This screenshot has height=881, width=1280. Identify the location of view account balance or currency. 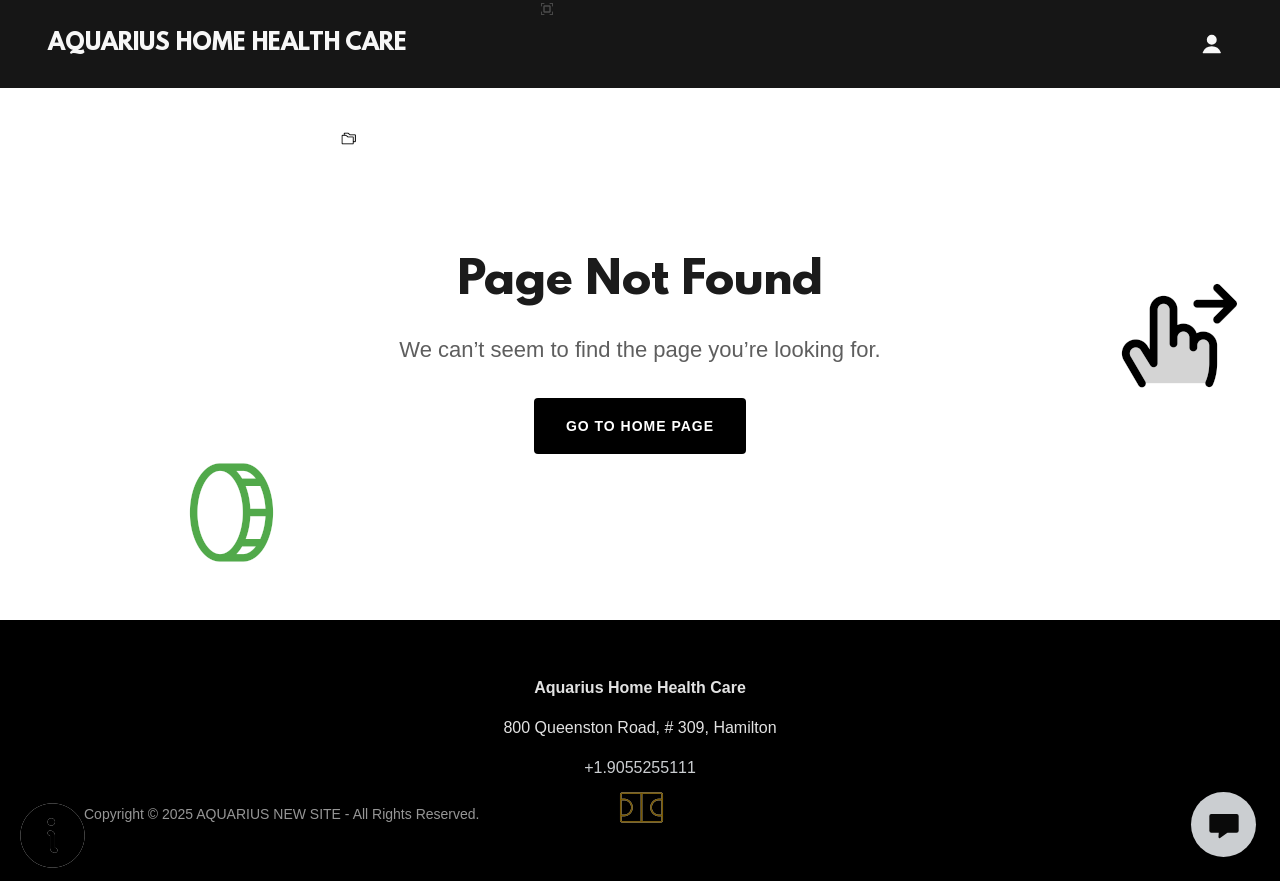
(231, 512).